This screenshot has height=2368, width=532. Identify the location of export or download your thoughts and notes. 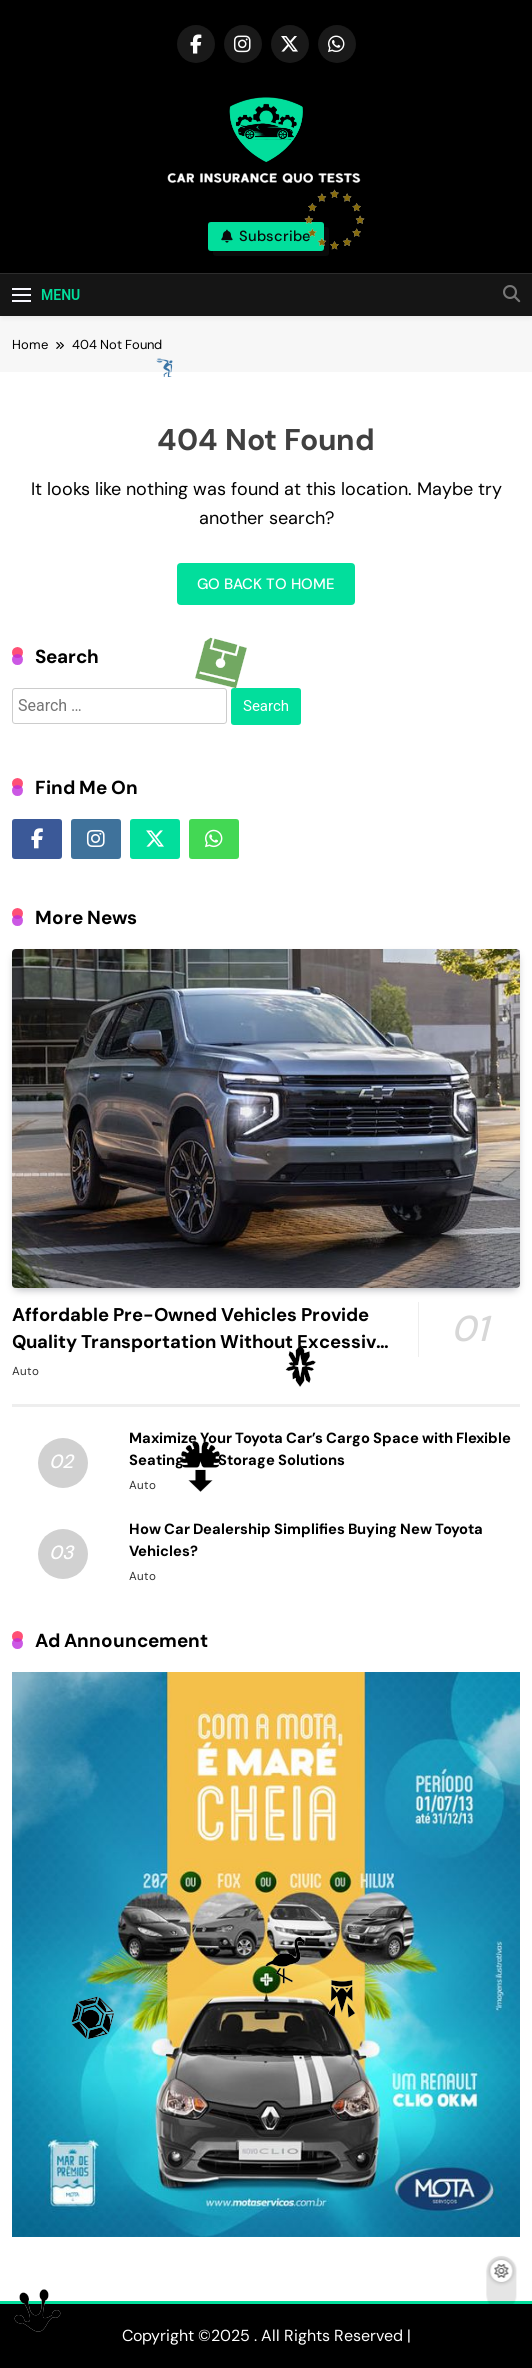
(200, 1466).